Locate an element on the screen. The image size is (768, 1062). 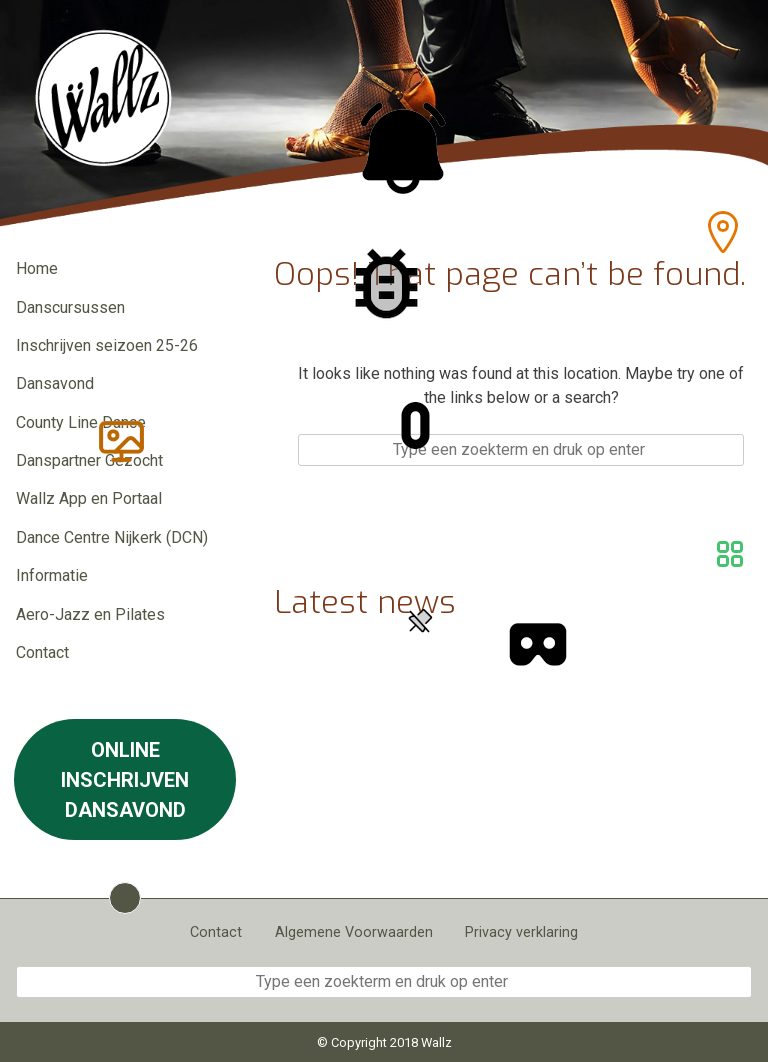
view all apps is located at coordinates (730, 554).